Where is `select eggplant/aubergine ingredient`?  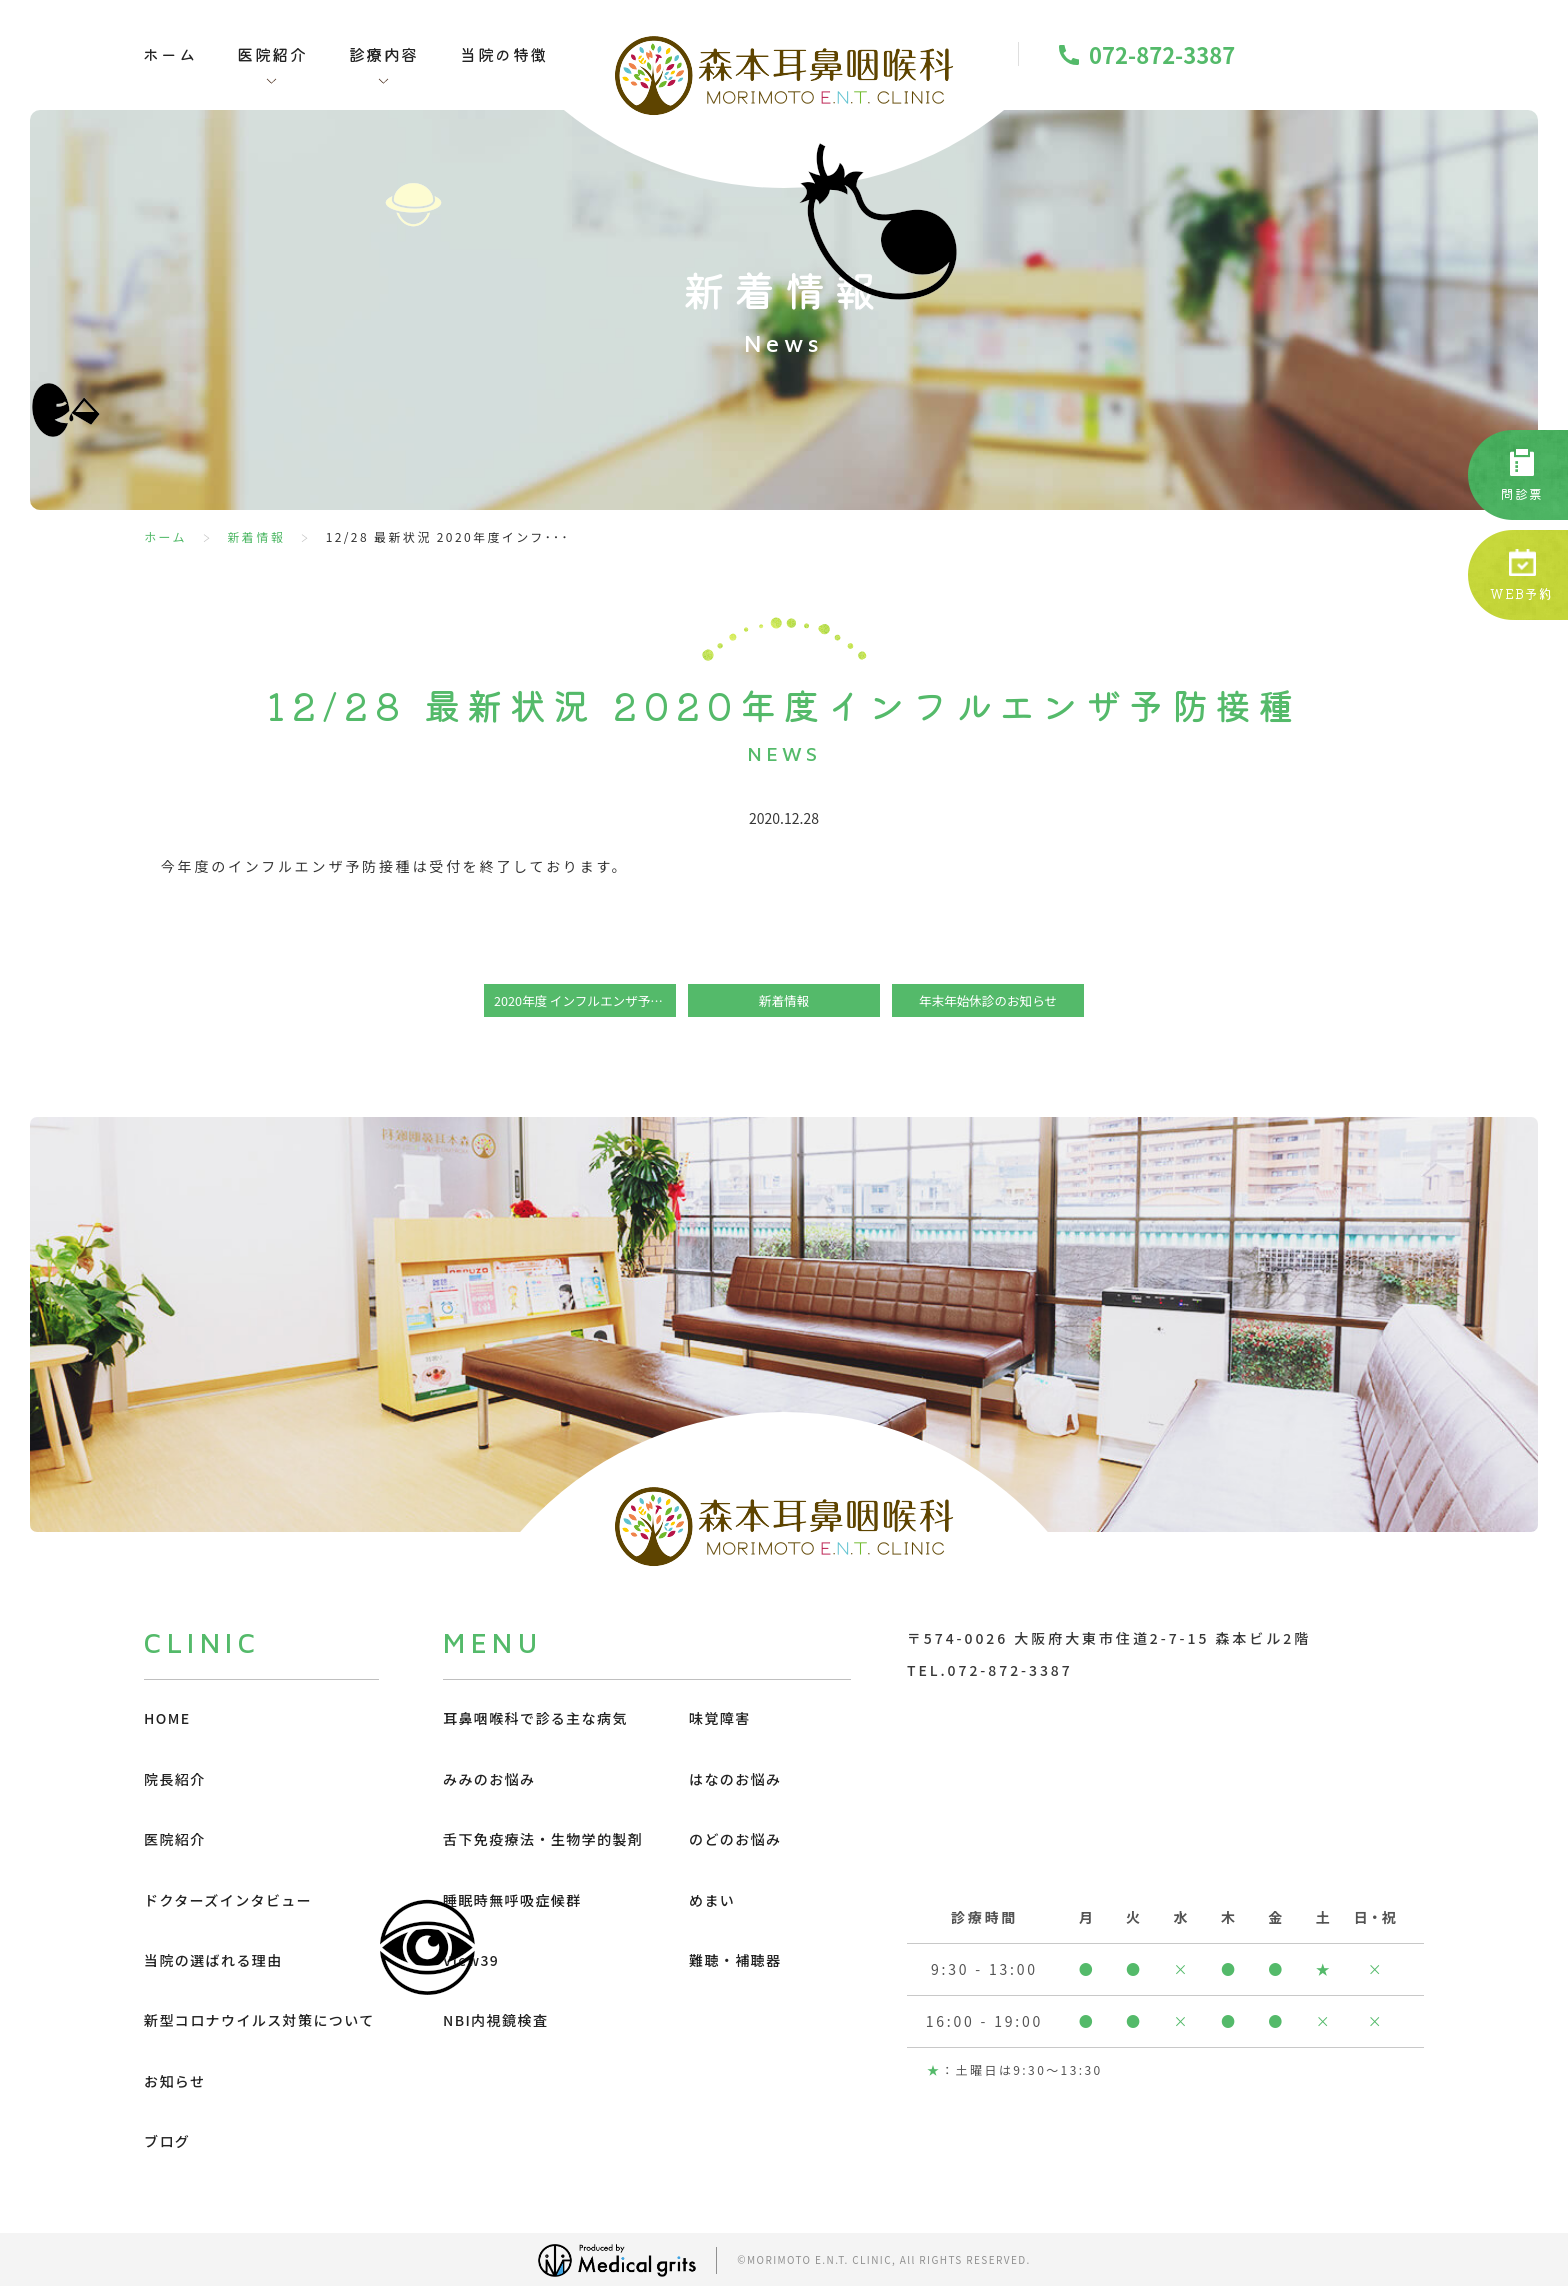 select eggplant/aubergine ingredient is located at coordinates (878, 222).